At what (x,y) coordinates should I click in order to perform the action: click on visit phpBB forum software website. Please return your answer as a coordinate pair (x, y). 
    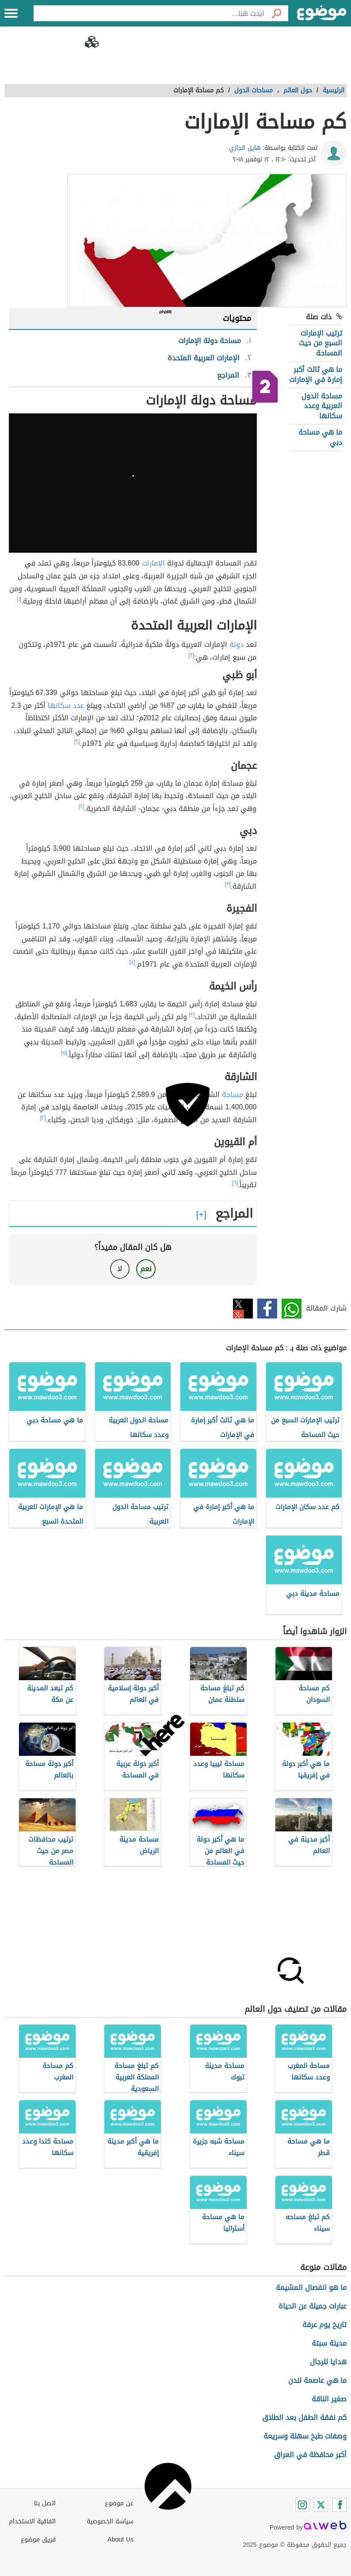
    Looking at the image, I should click on (165, 312).